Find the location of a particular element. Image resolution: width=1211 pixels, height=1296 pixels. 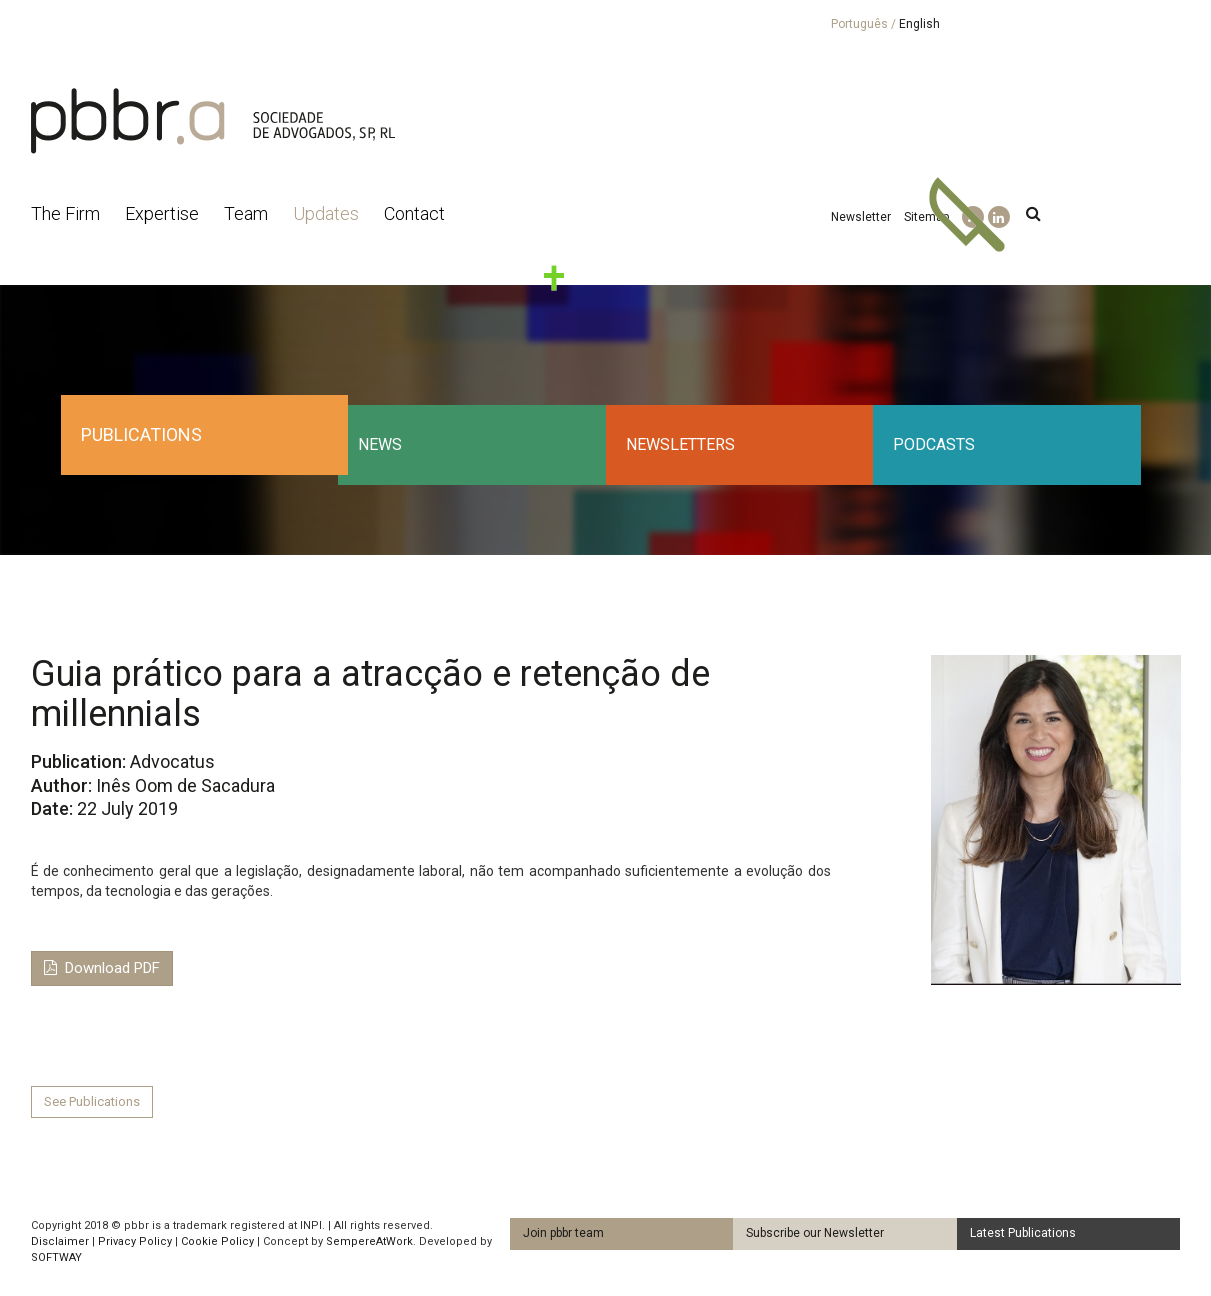

access cooking or recipe features is located at coordinates (965, 215).